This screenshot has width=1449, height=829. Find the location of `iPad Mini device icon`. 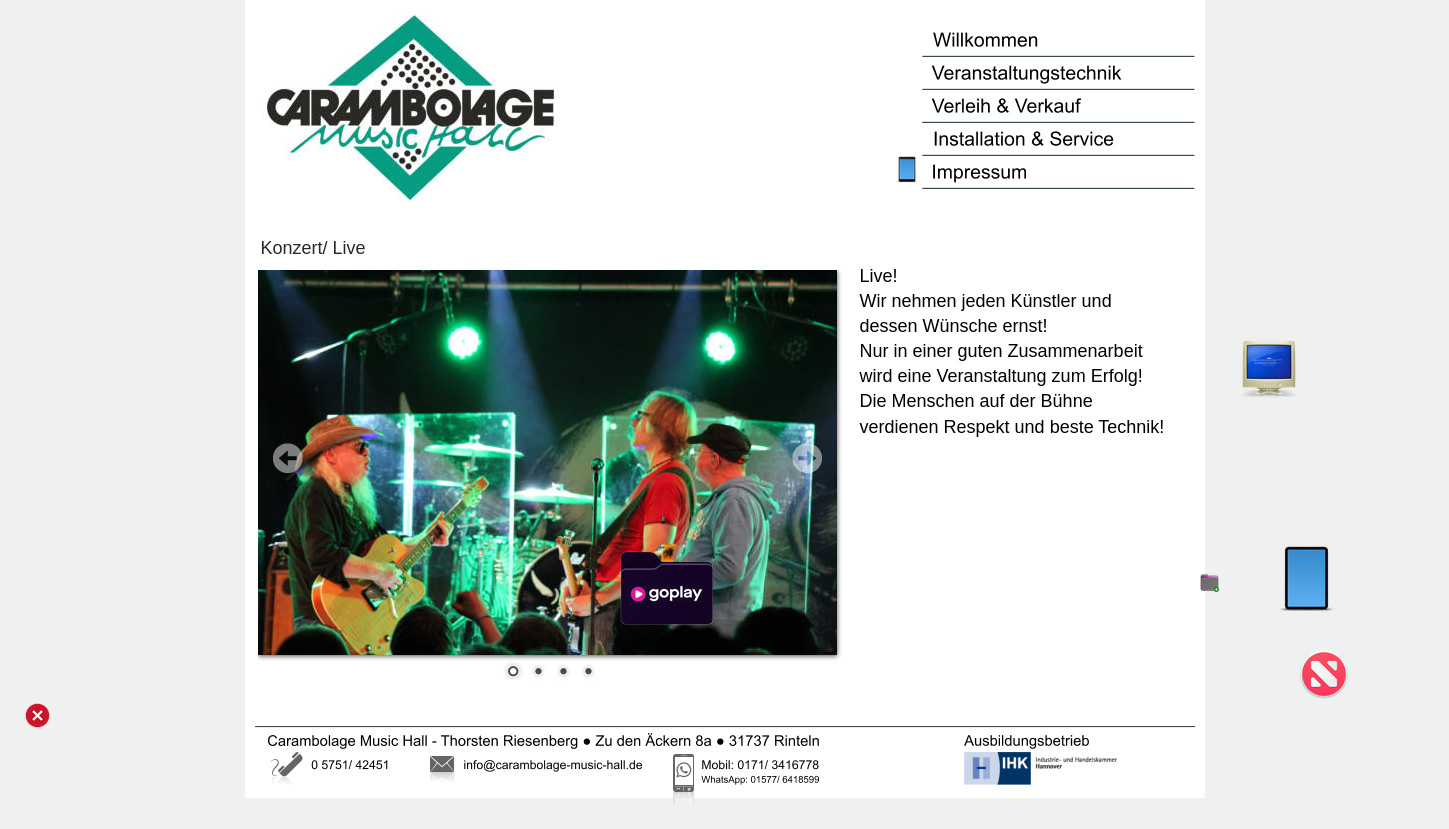

iPad Mini device icon is located at coordinates (1306, 571).